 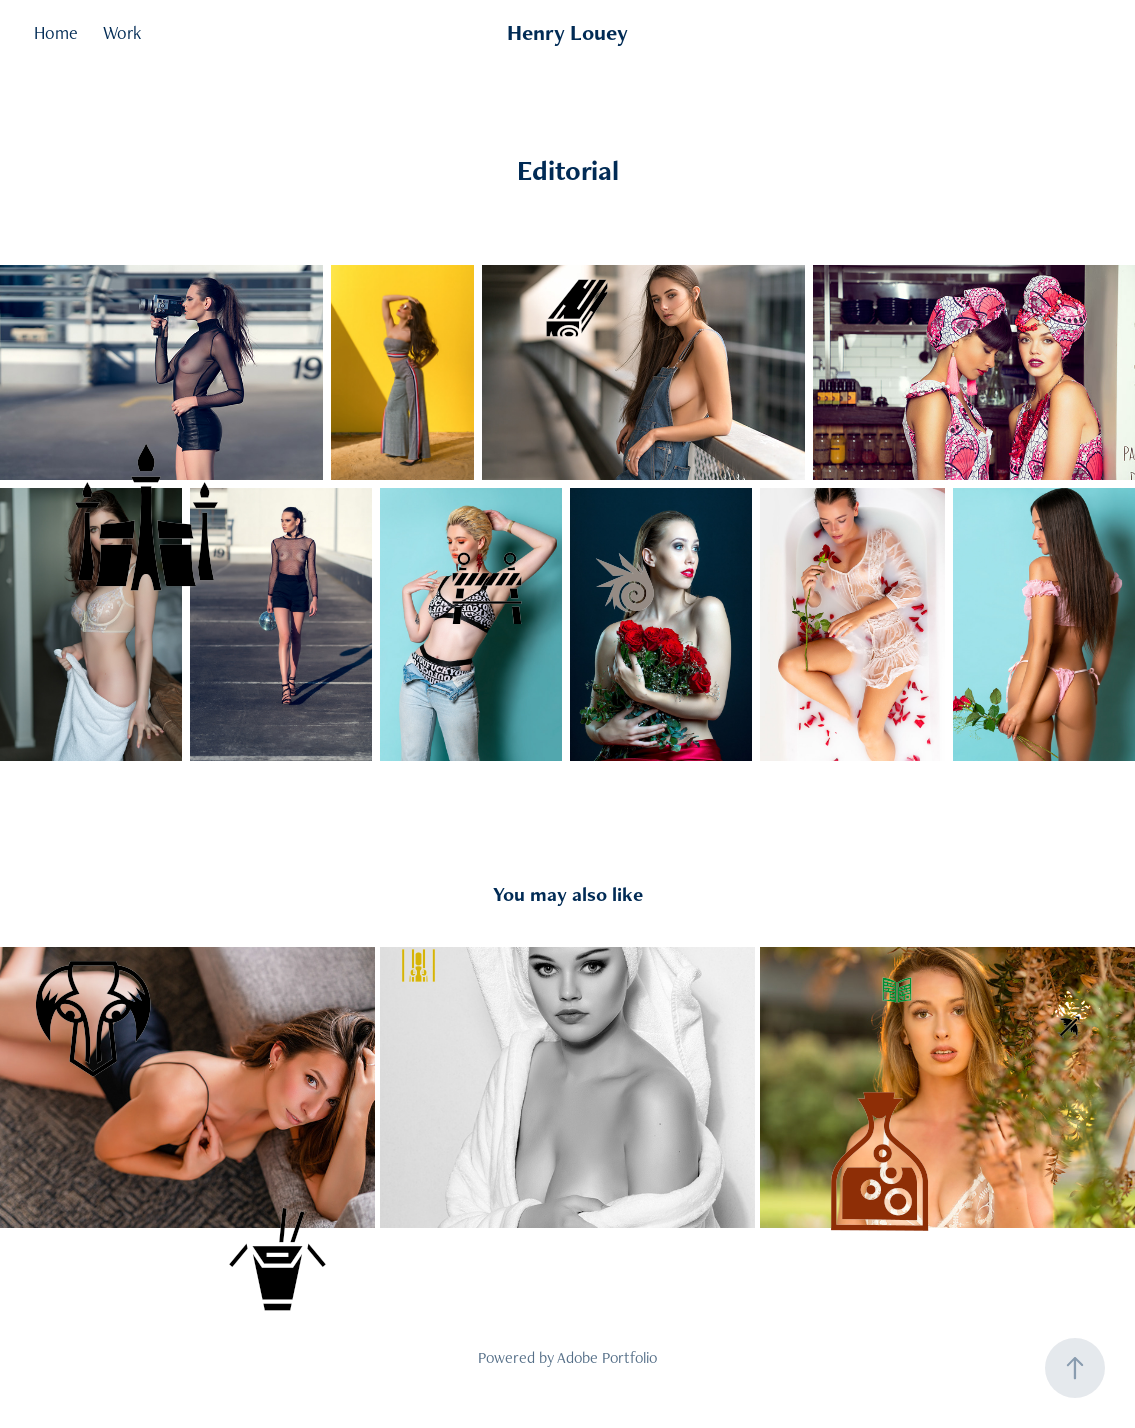 I want to click on access the castle or fortress location, so click(x=146, y=516).